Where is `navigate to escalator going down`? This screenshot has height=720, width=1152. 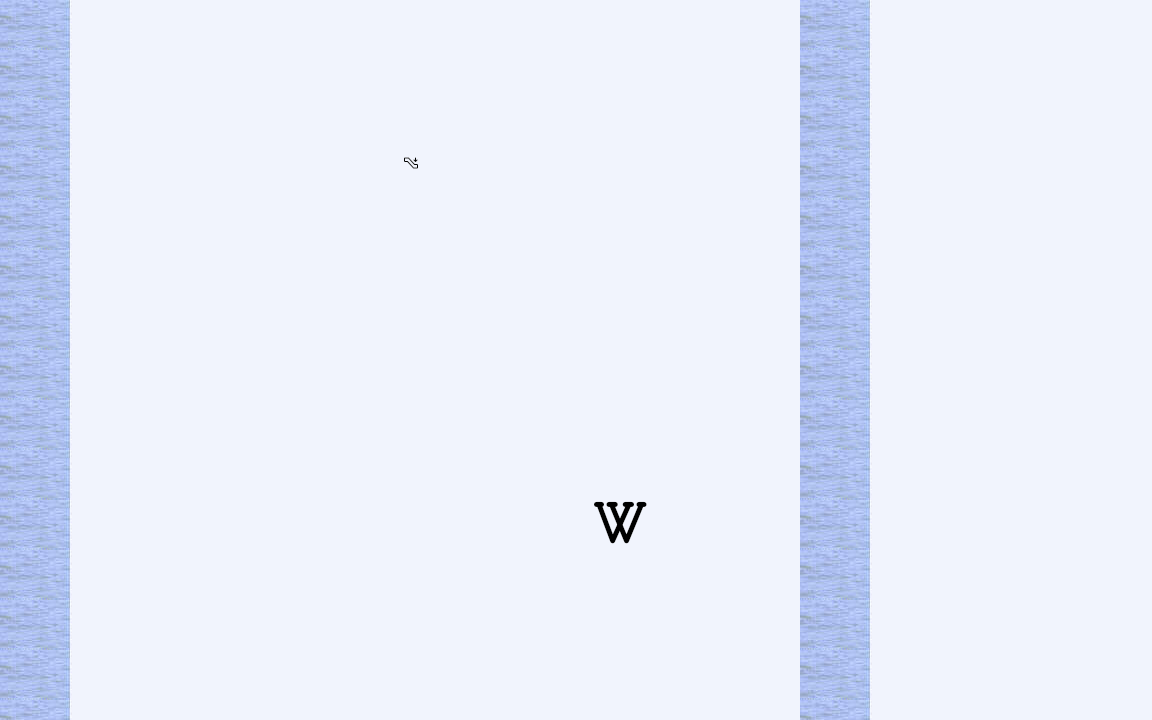 navigate to escalator going down is located at coordinates (411, 163).